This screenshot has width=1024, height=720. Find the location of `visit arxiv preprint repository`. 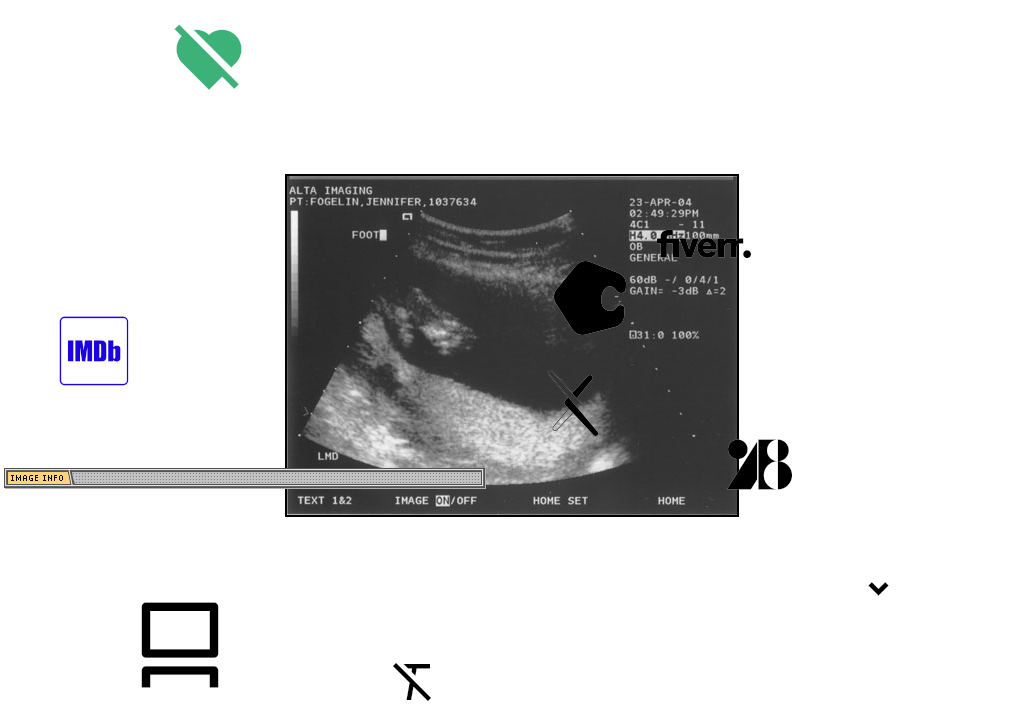

visit arxiv preprint repository is located at coordinates (573, 403).